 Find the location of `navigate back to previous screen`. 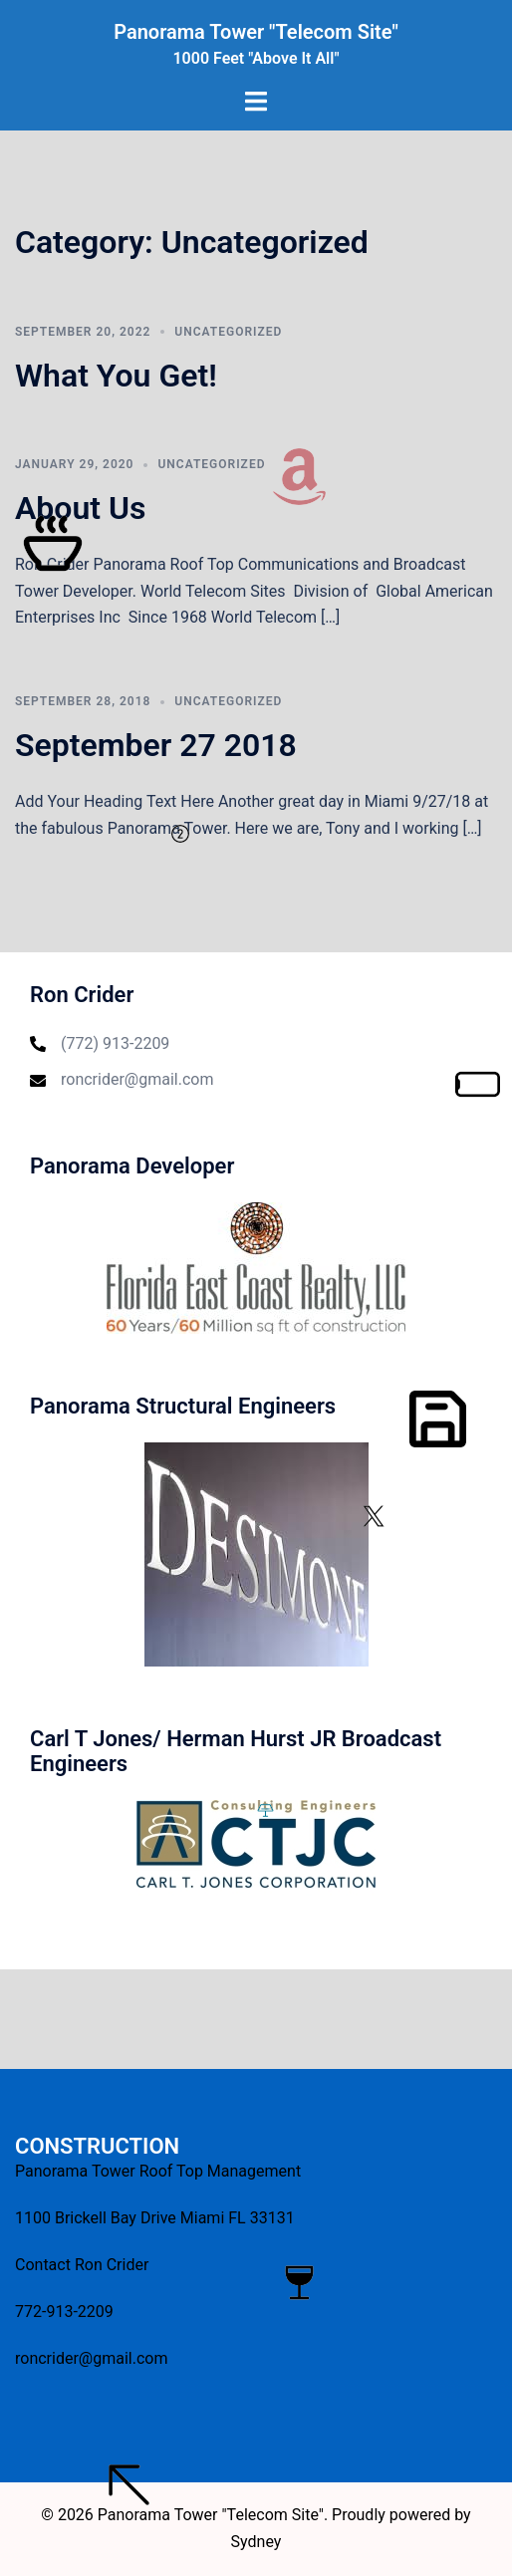

navigate back to previous screen is located at coordinates (128, 2484).